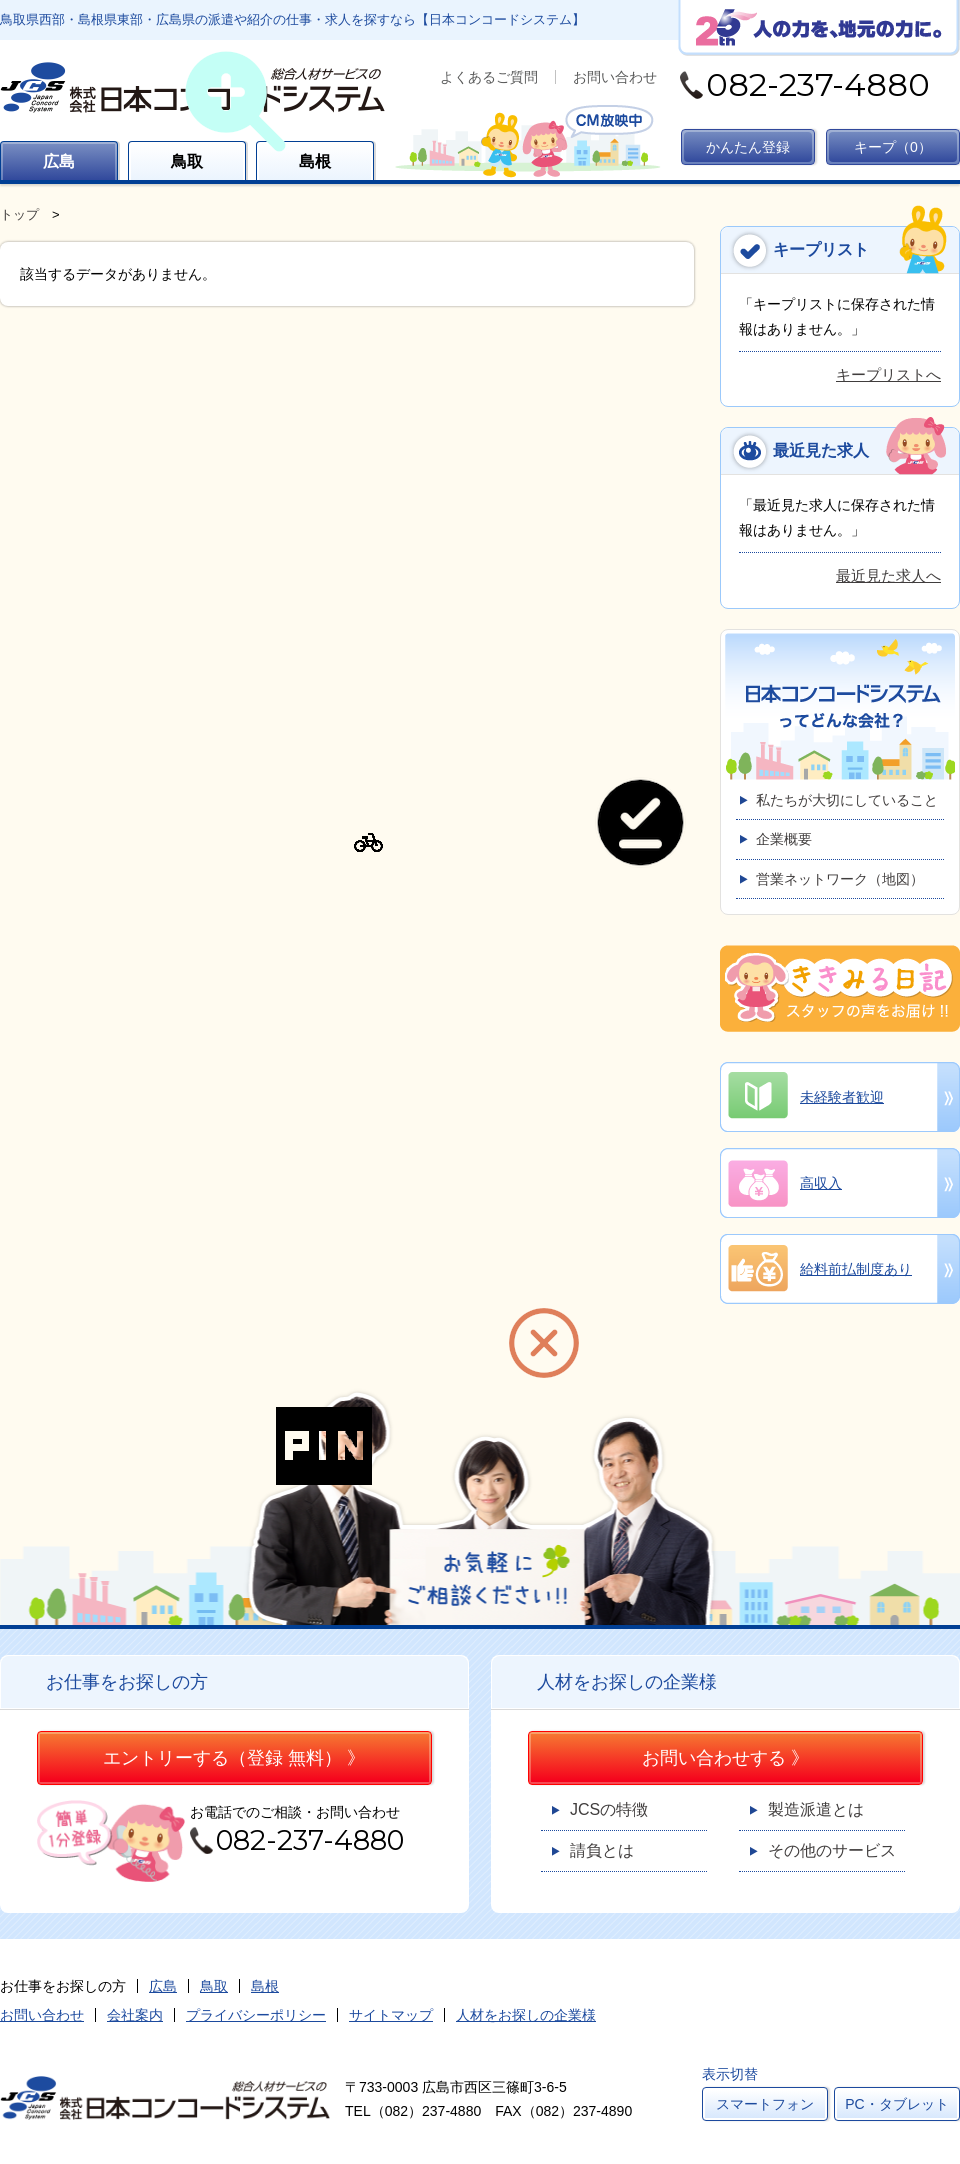  Describe the element at coordinates (324, 1446) in the screenshot. I see `indicates PIN code entry required` at that location.